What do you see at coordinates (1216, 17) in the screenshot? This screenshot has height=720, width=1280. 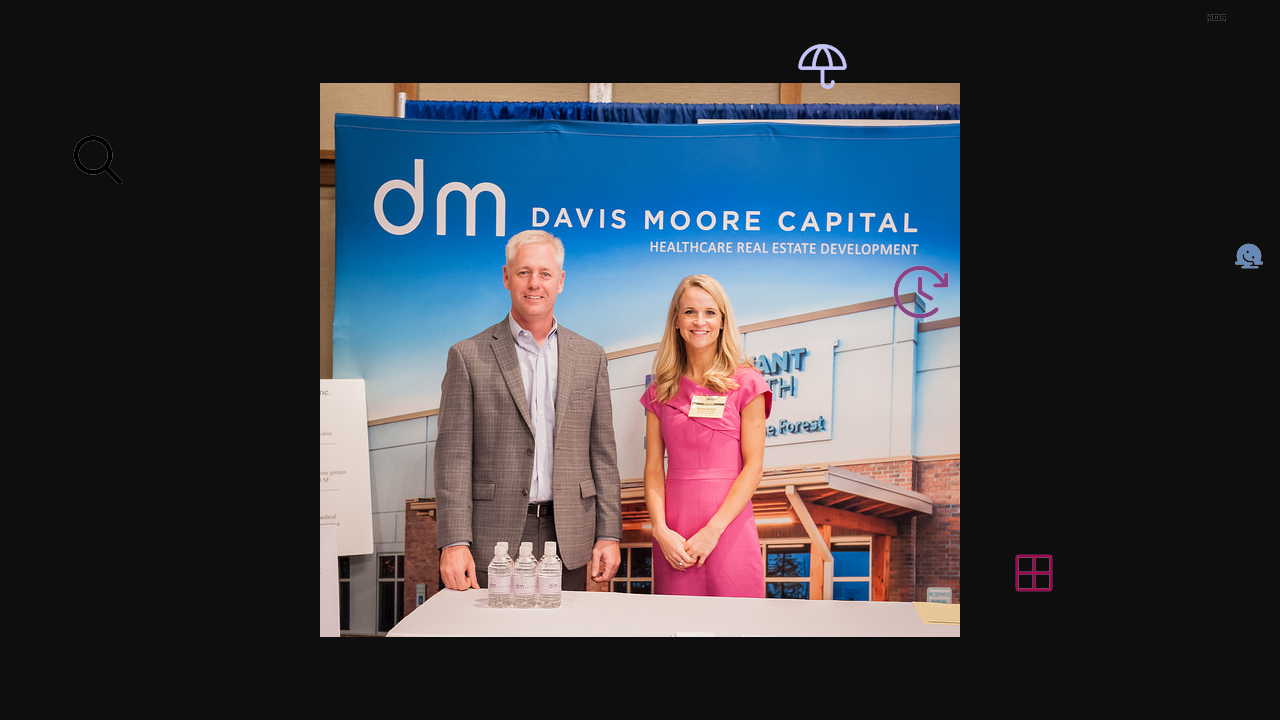 I see `enable HDR mode for photos` at bounding box center [1216, 17].